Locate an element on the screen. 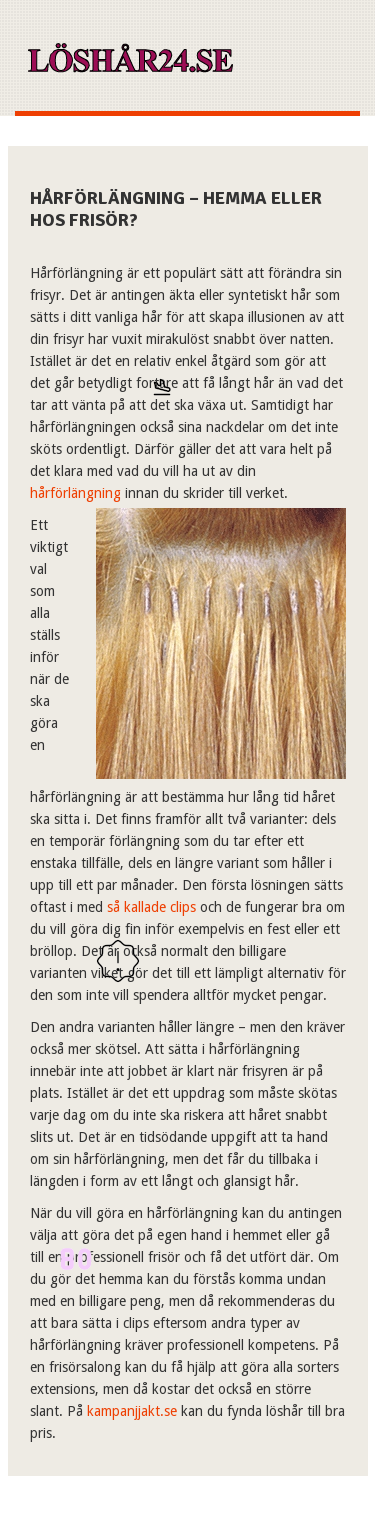 The width and height of the screenshot is (375, 1523). indicates a warning or important notice is located at coordinates (118, 961).